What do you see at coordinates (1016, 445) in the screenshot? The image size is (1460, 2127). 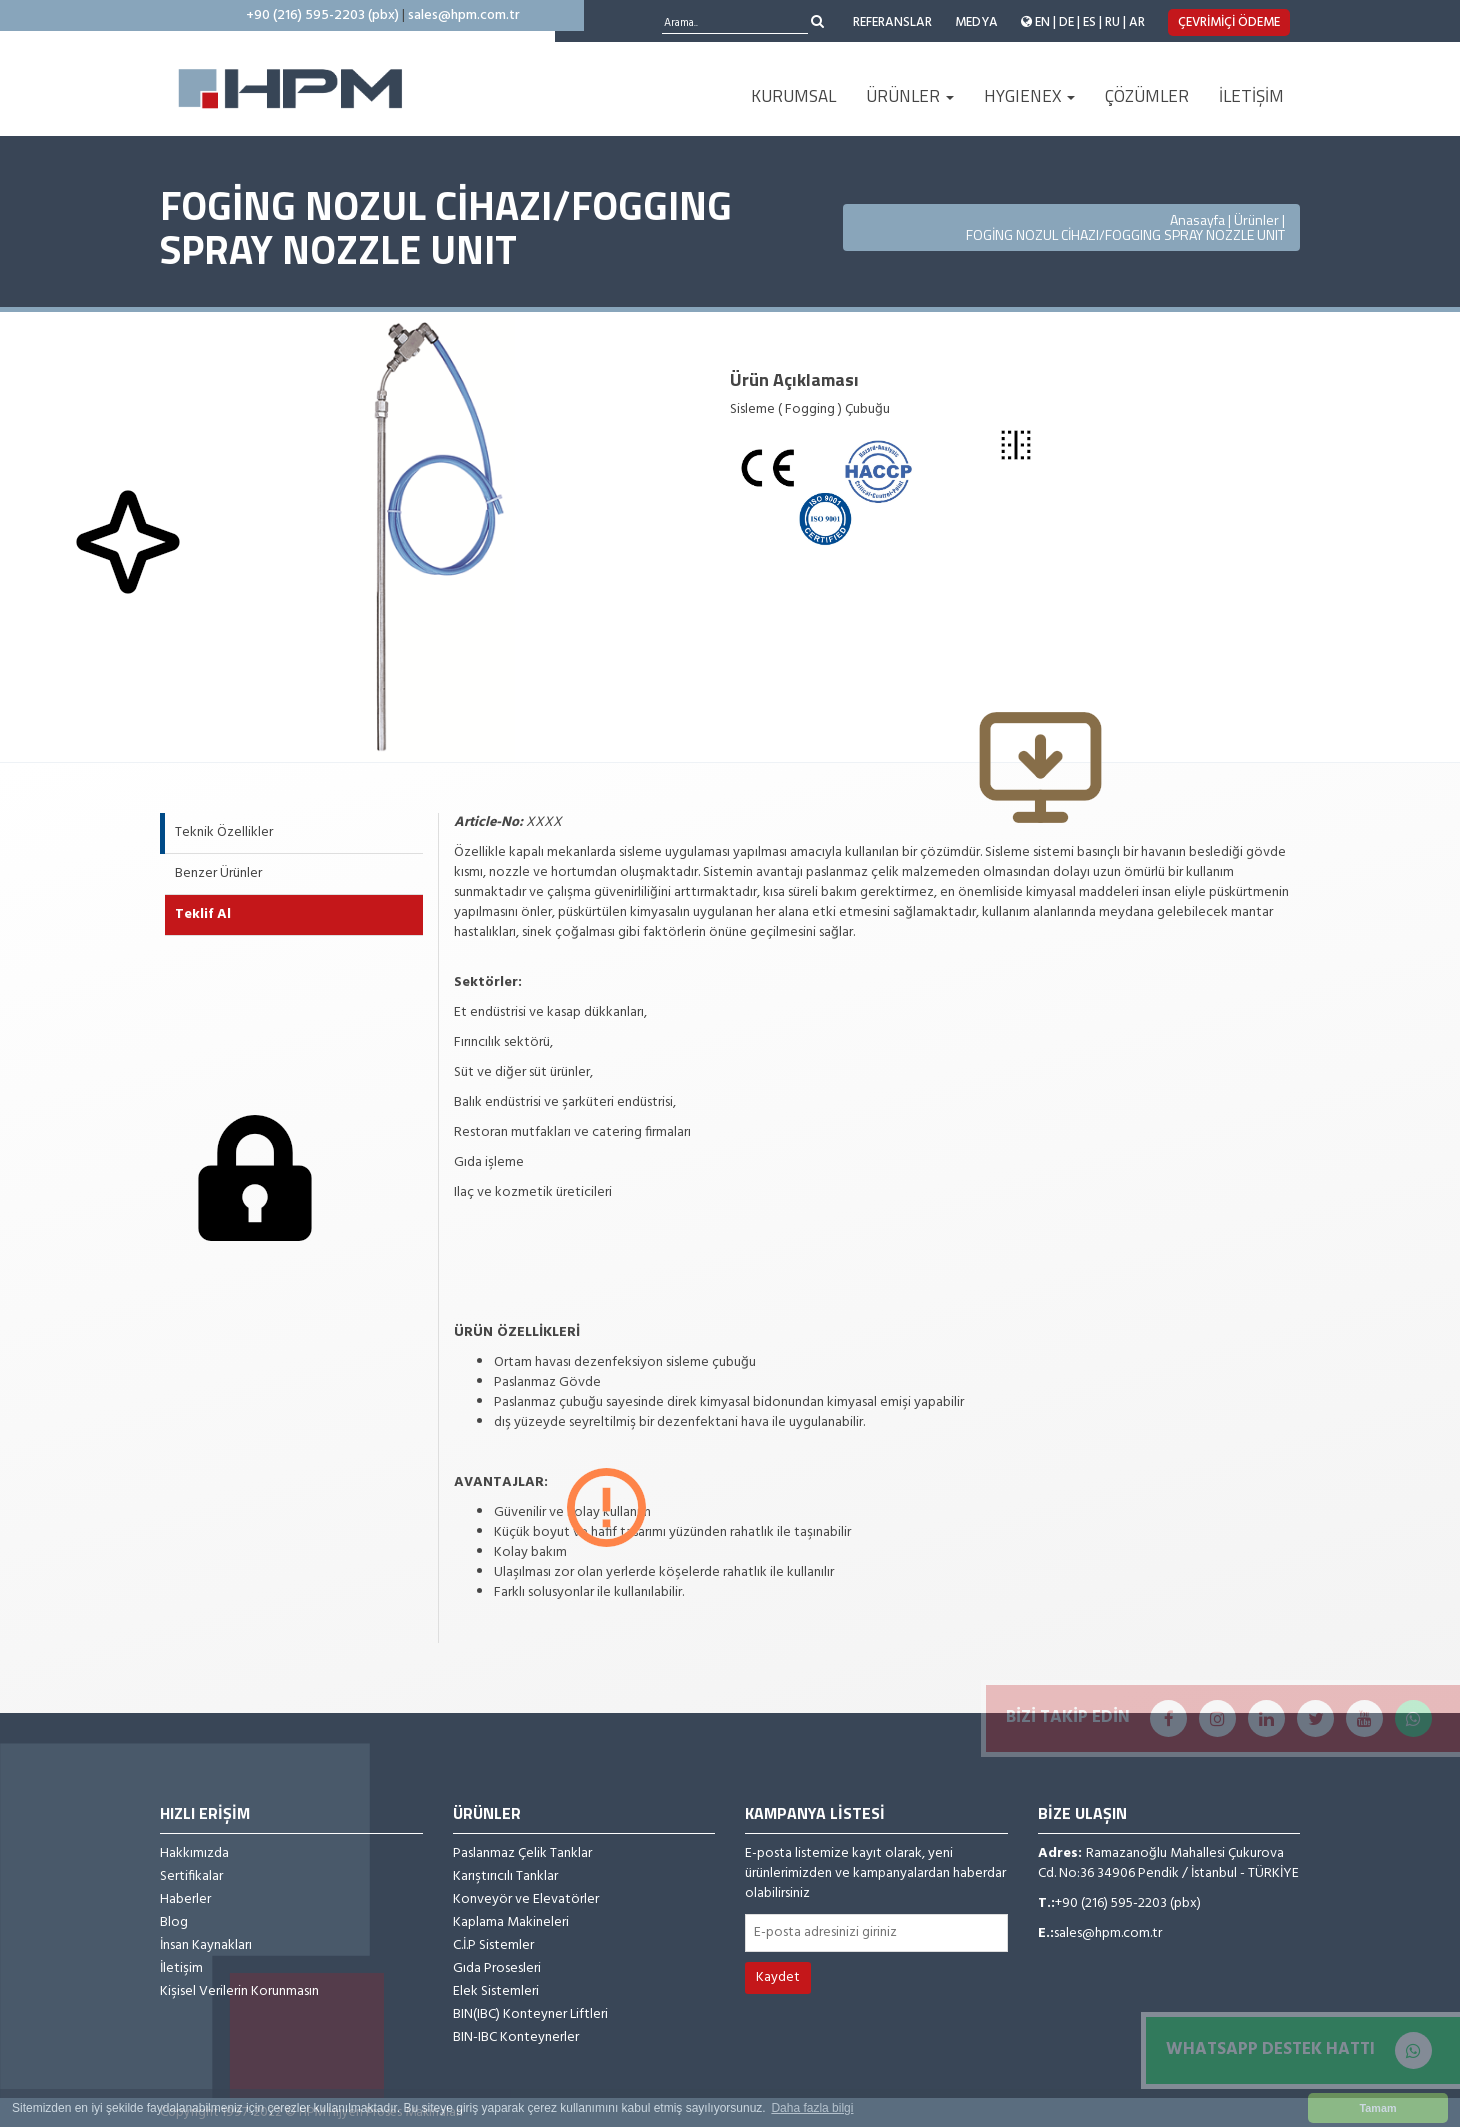 I see `add a vertical border to selected cells` at bounding box center [1016, 445].